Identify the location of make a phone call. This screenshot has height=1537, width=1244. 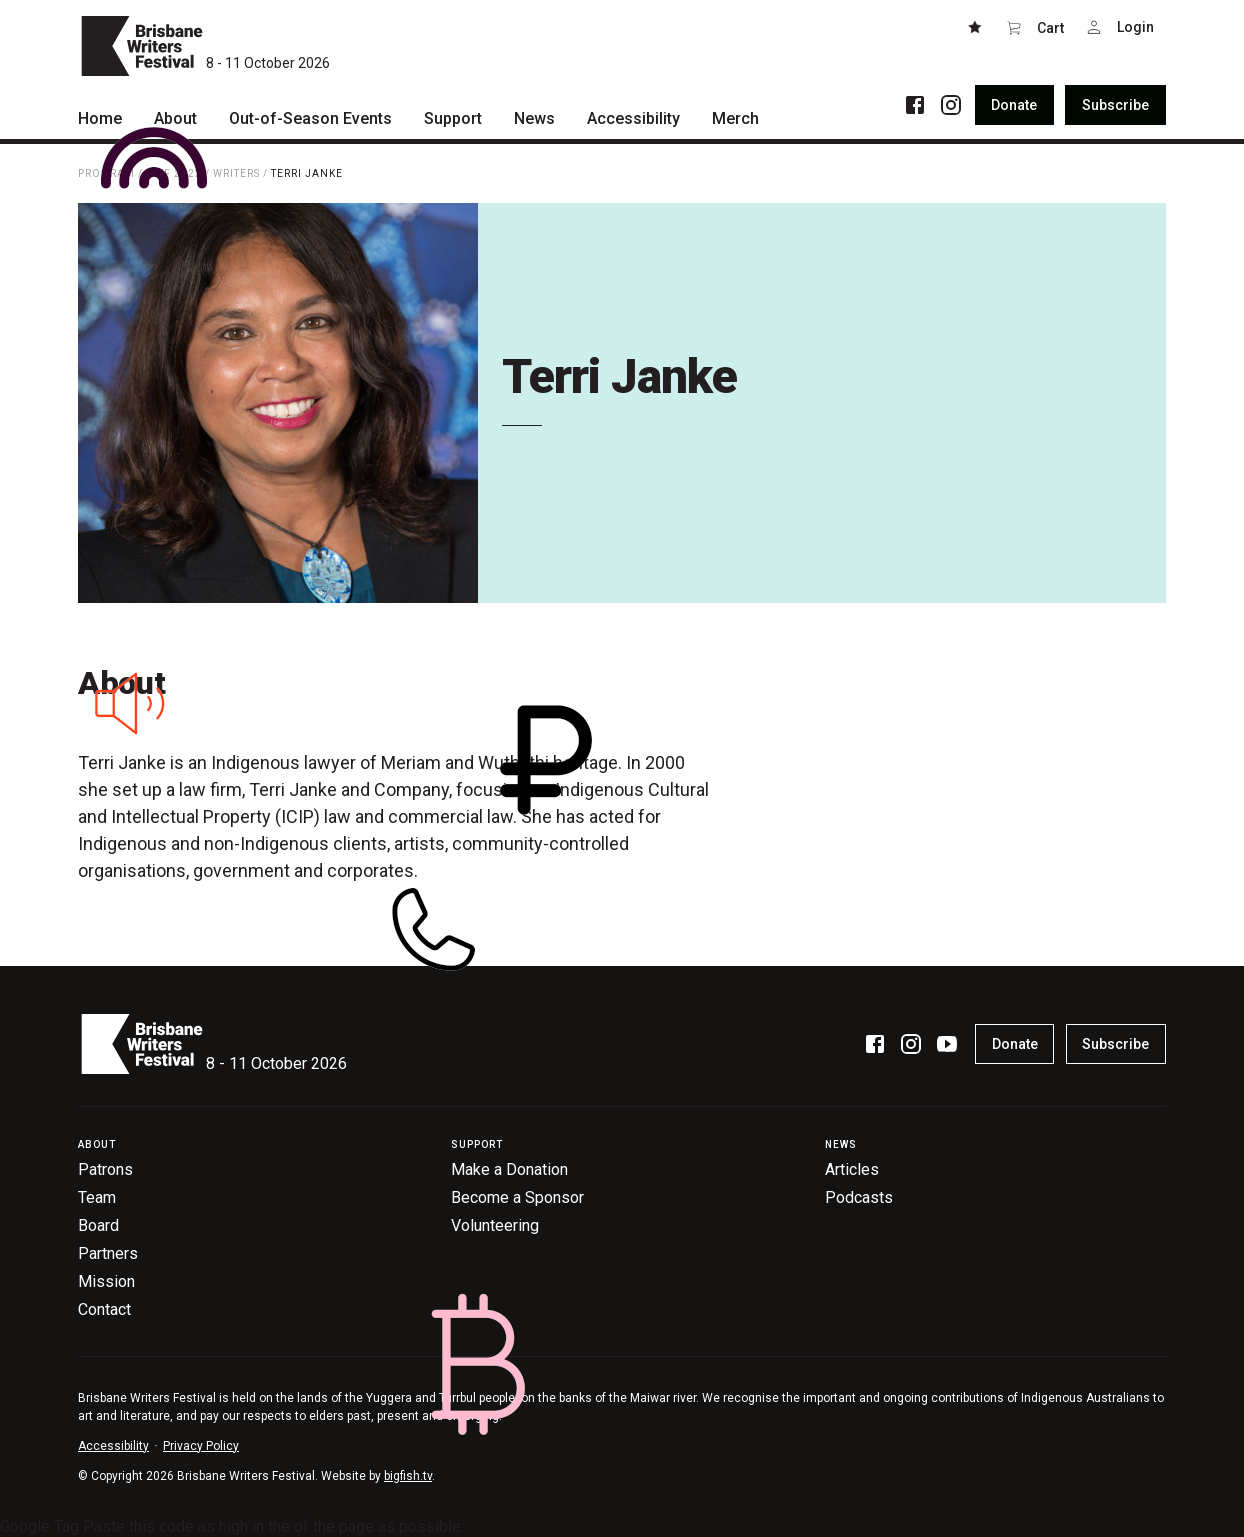
(432, 931).